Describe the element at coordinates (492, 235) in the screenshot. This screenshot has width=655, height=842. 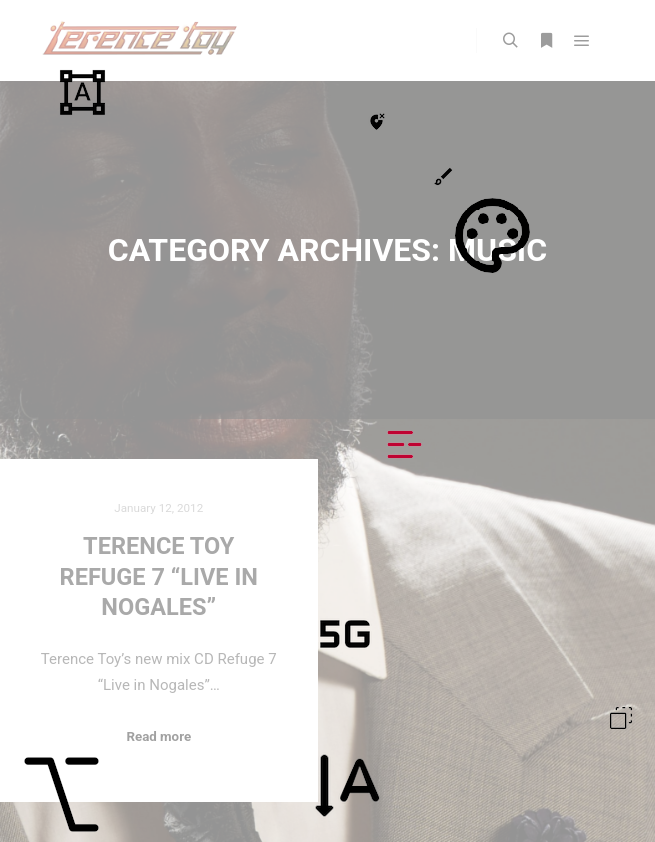
I see `access color or theme customization options` at that location.